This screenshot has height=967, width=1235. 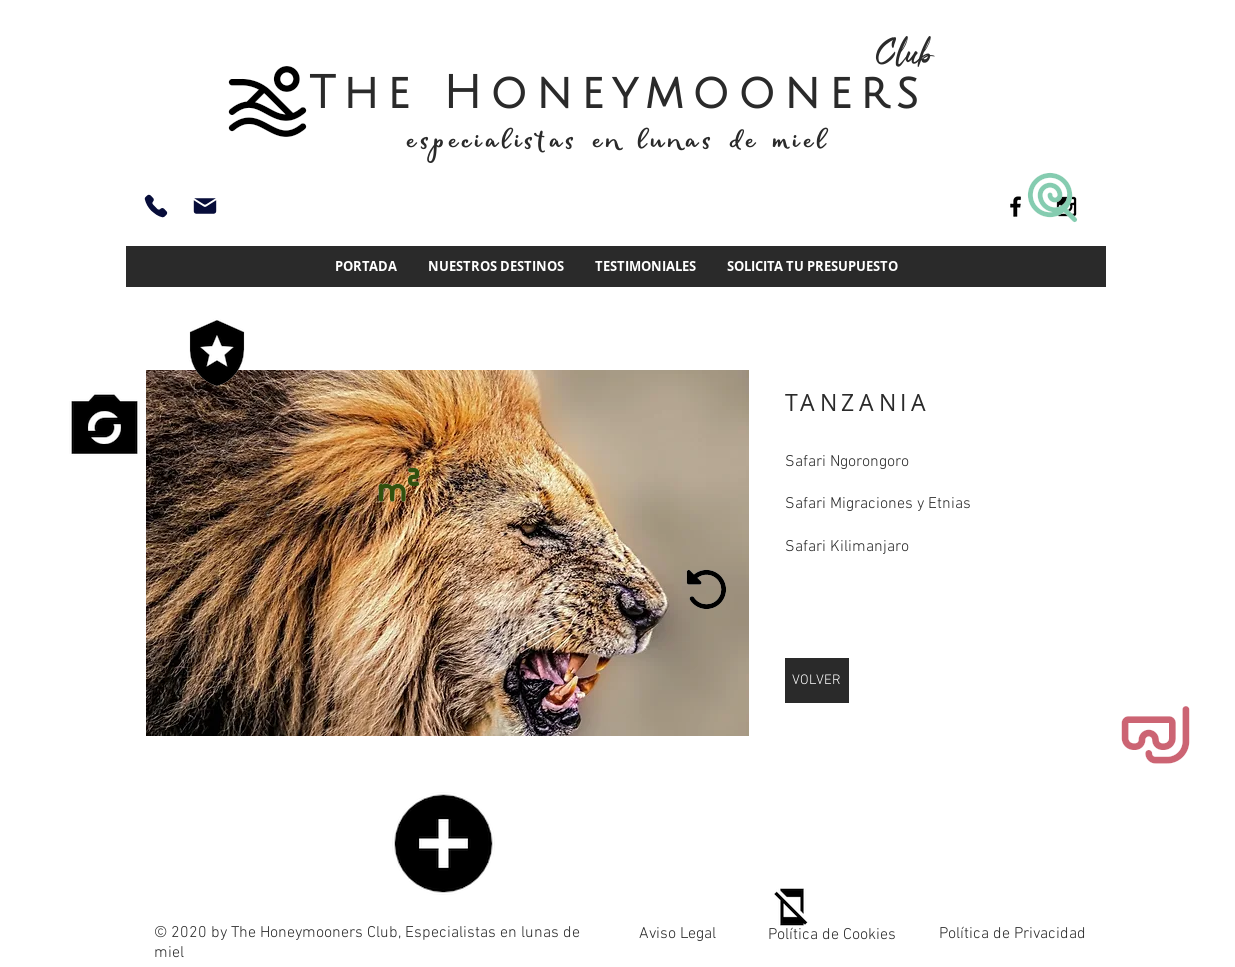 What do you see at coordinates (104, 427) in the screenshot?
I see `switch to party mode camera filter` at bounding box center [104, 427].